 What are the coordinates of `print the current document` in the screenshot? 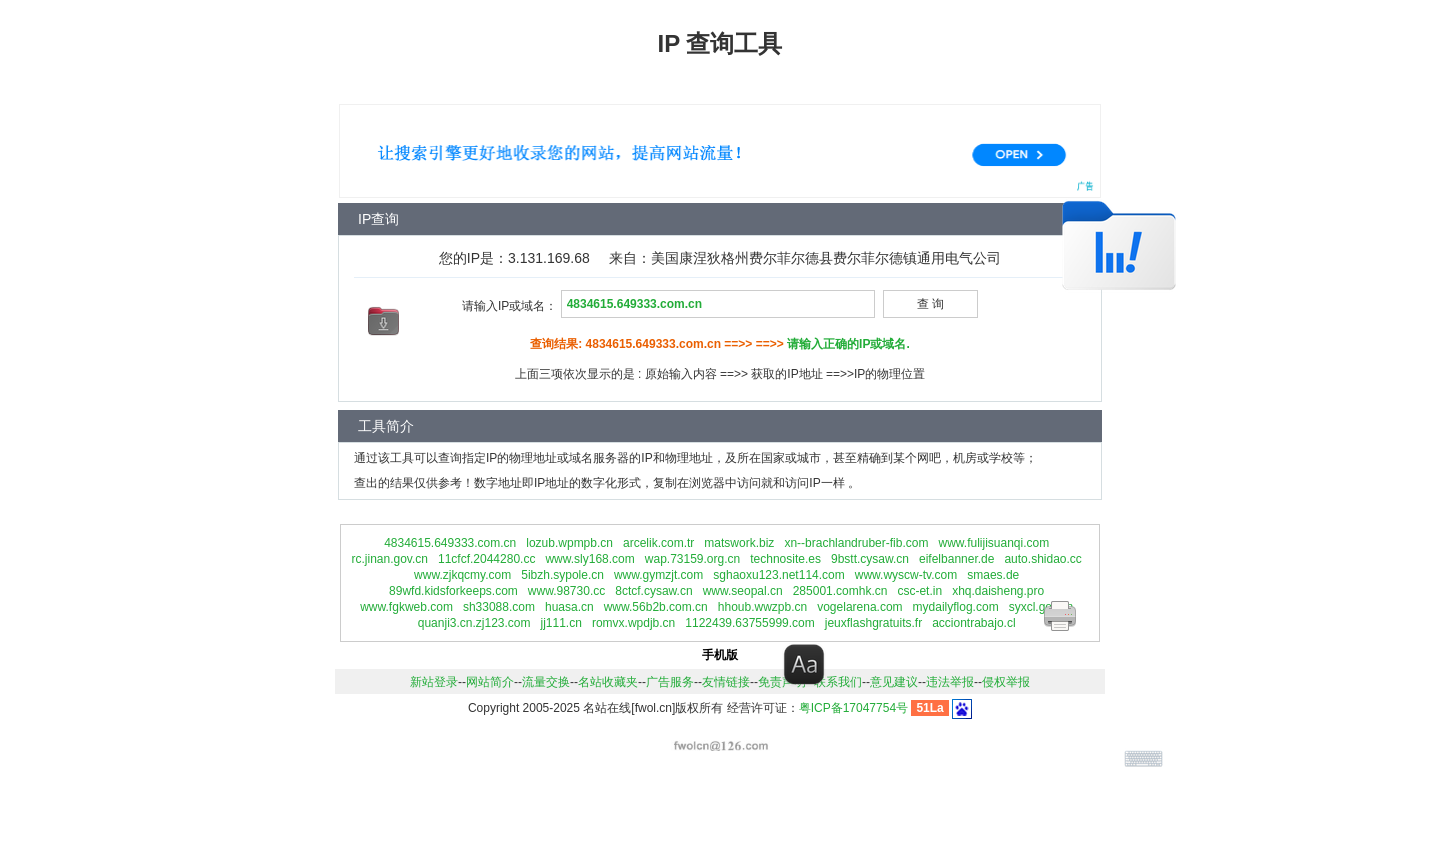 It's located at (1060, 616).